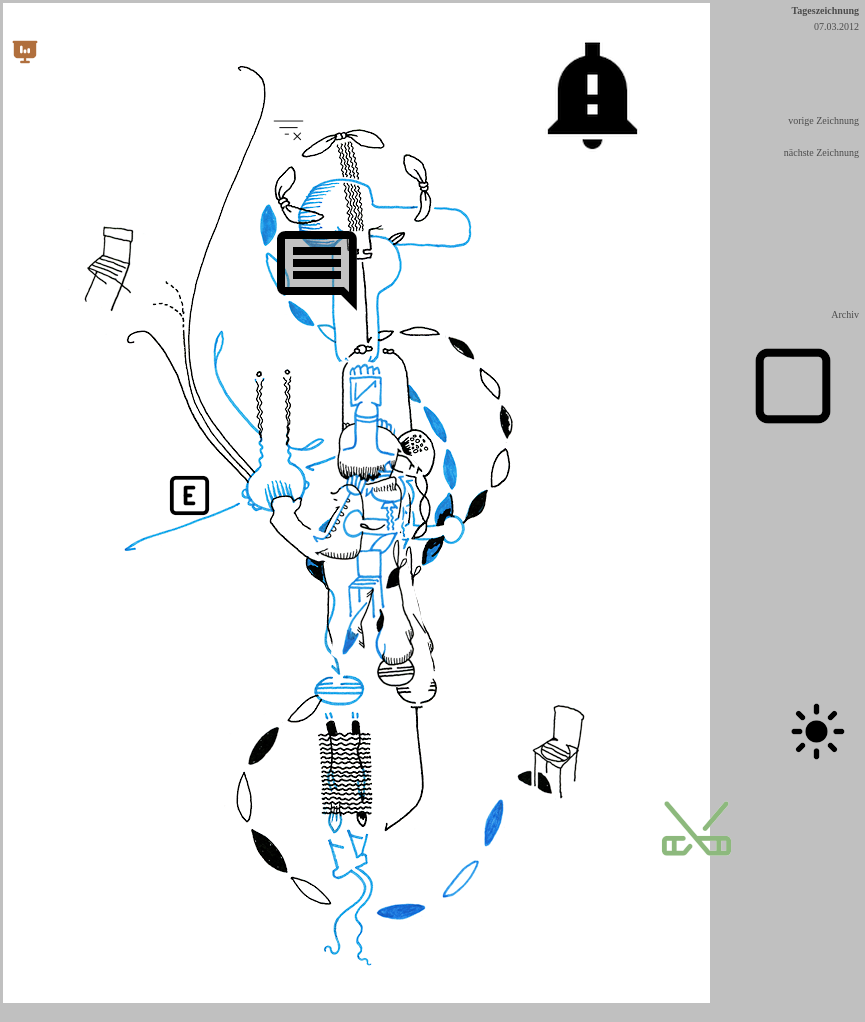 The width and height of the screenshot is (865, 1022). Describe the element at coordinates (816, 731) in the screenshot. I see `increase screen brightness` at that location.